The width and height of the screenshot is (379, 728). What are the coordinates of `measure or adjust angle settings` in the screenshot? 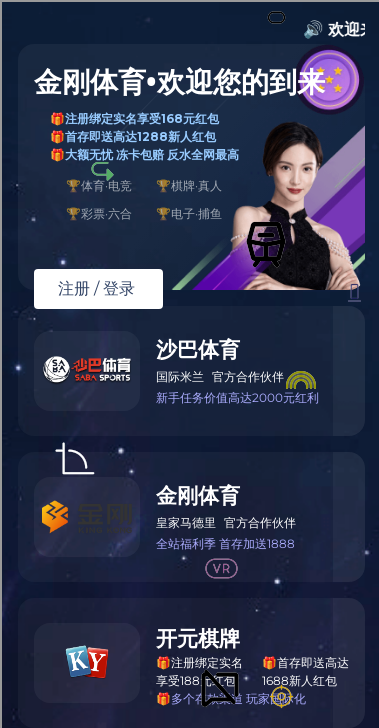 It's located at (73, 460).